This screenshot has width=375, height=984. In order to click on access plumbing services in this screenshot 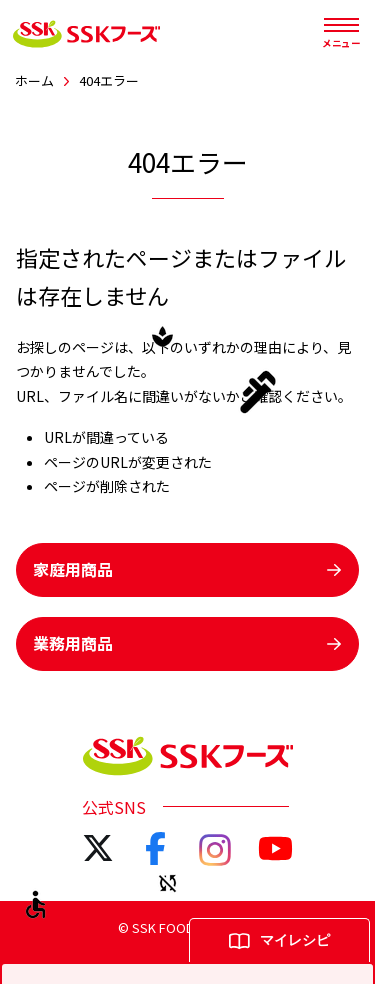, I will do `click(258, 392)`.